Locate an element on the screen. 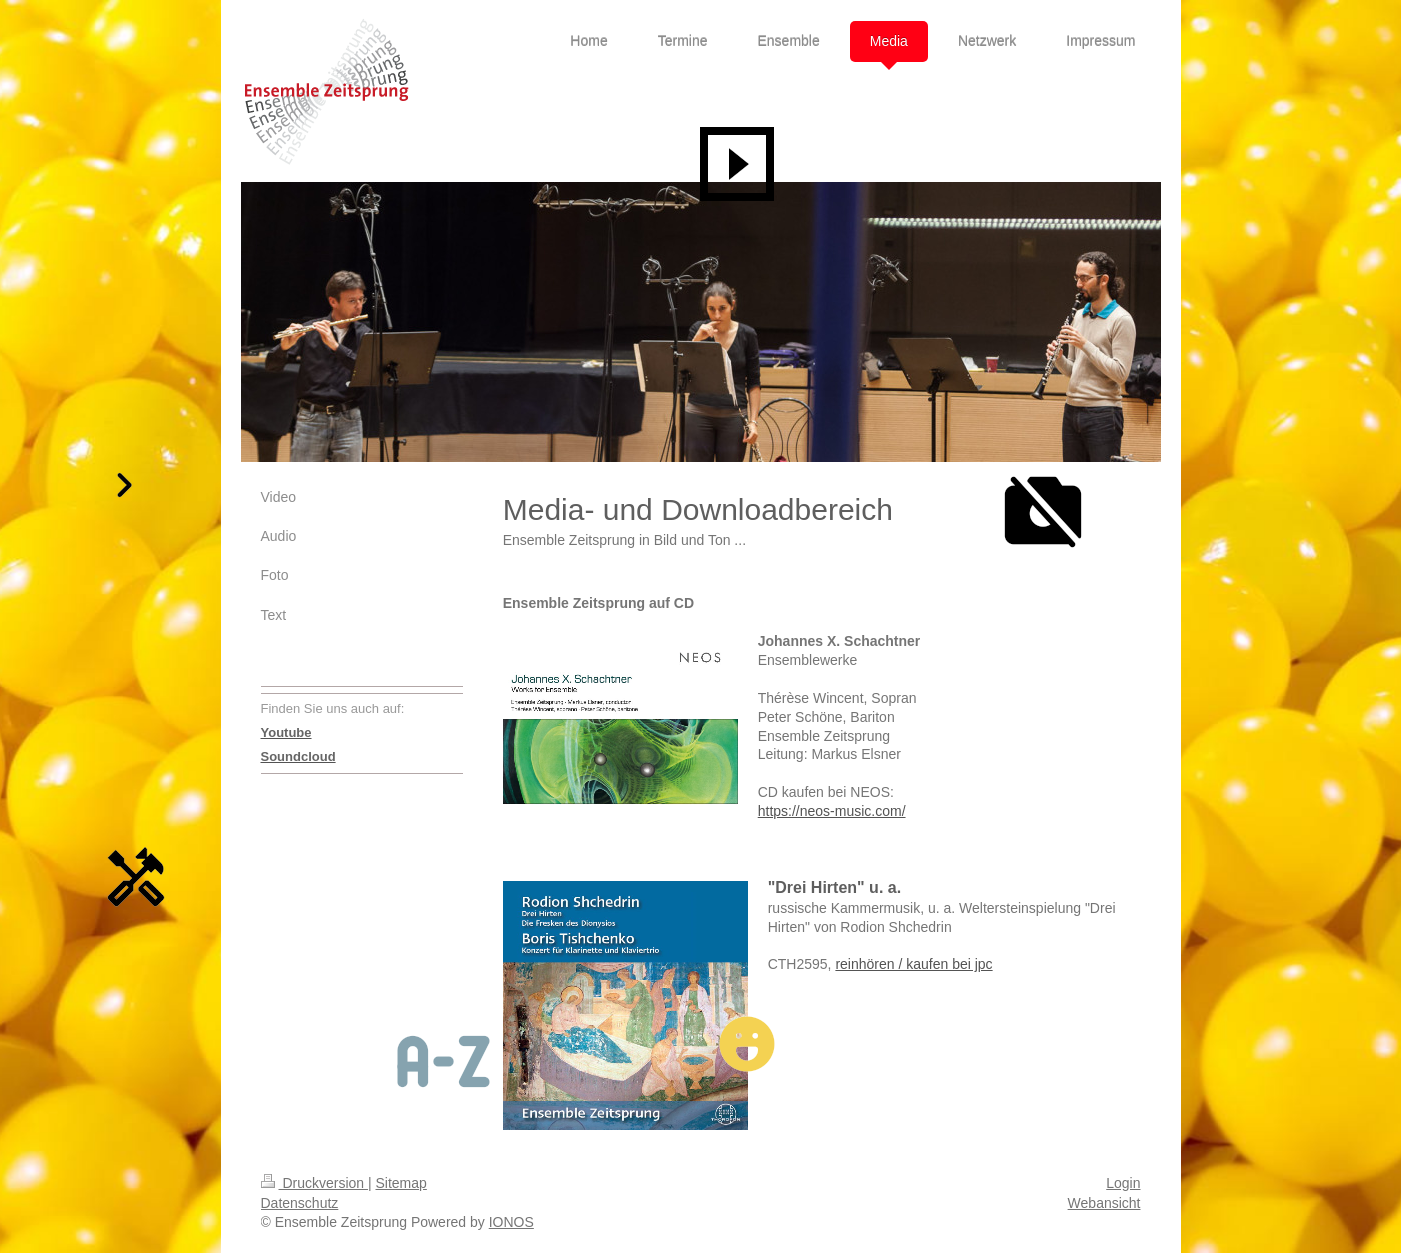 This screenshot has height=1253, width=1401. rate your experience positively is located at coordinates (747, 1044).